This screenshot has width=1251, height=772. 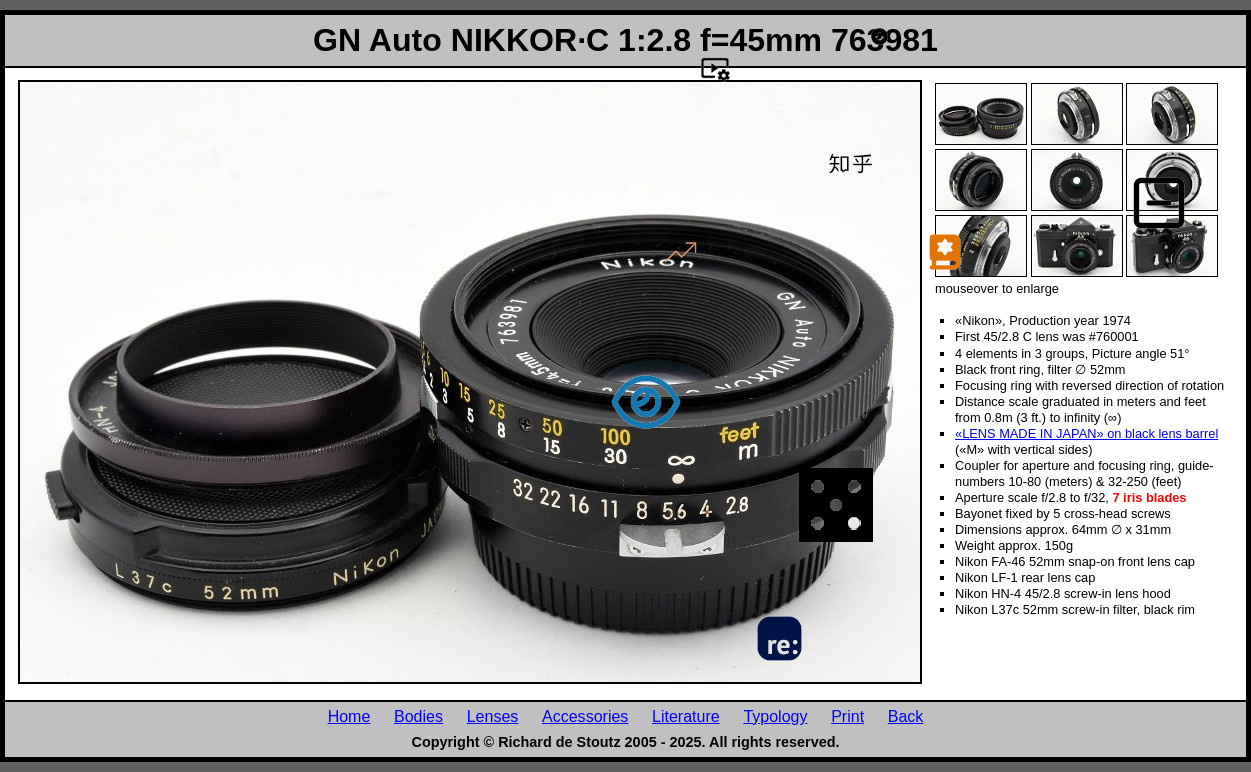 What do you see at coordinates (945, 252) in the screenshot?
I see `access Jewish religious texts or scriptures` at bounding box center [945, 252].